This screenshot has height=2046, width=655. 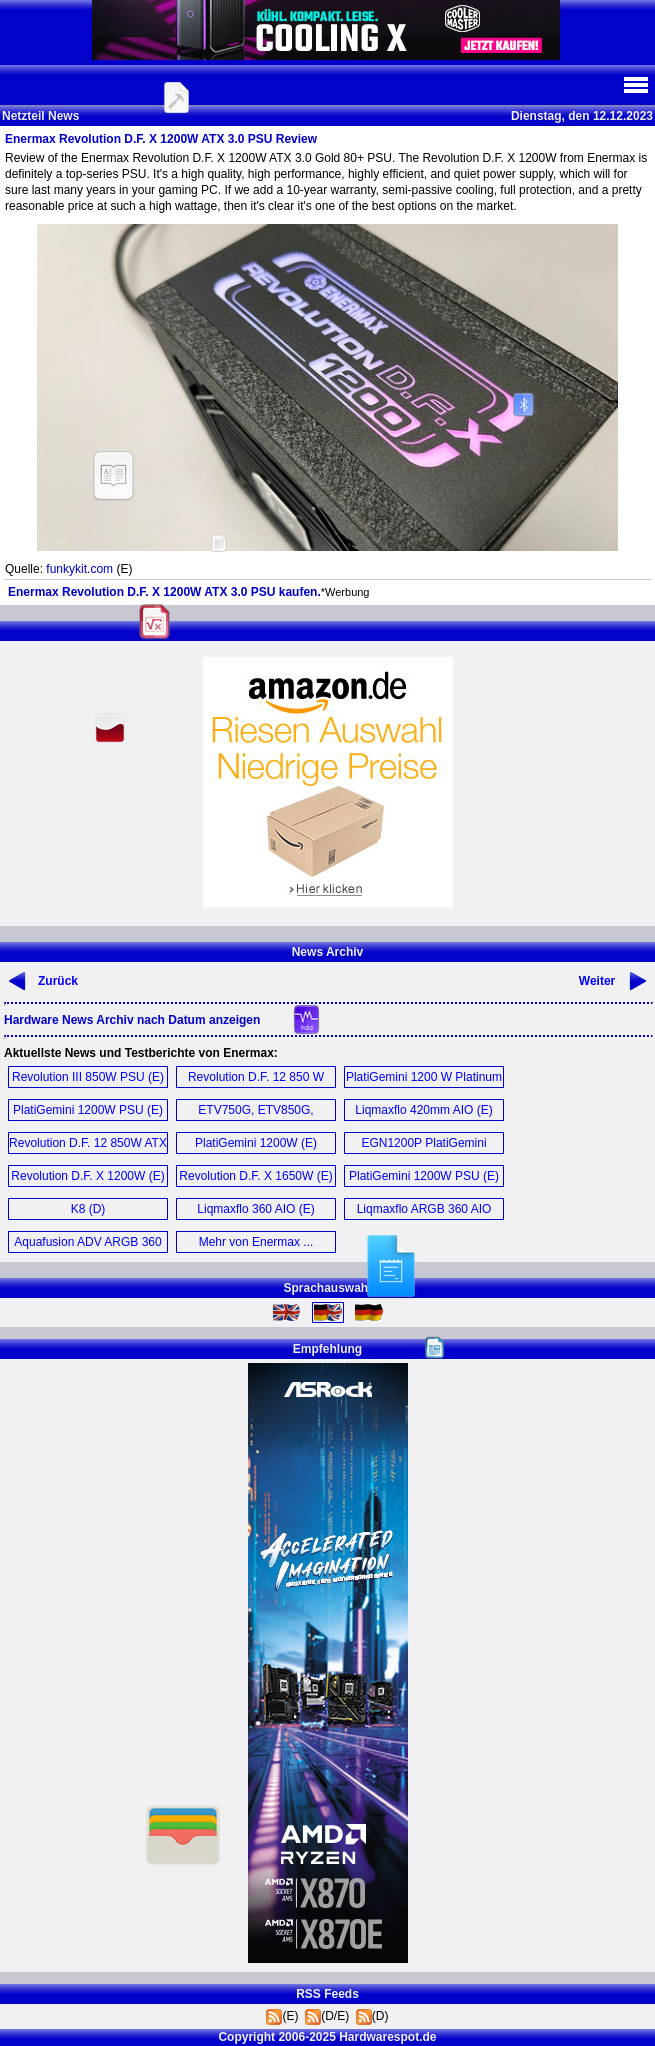 What do you see at coordinates (154, 621) in the screenshot?
I see `libreoffice math formula file` at bounding box center [154, 621].